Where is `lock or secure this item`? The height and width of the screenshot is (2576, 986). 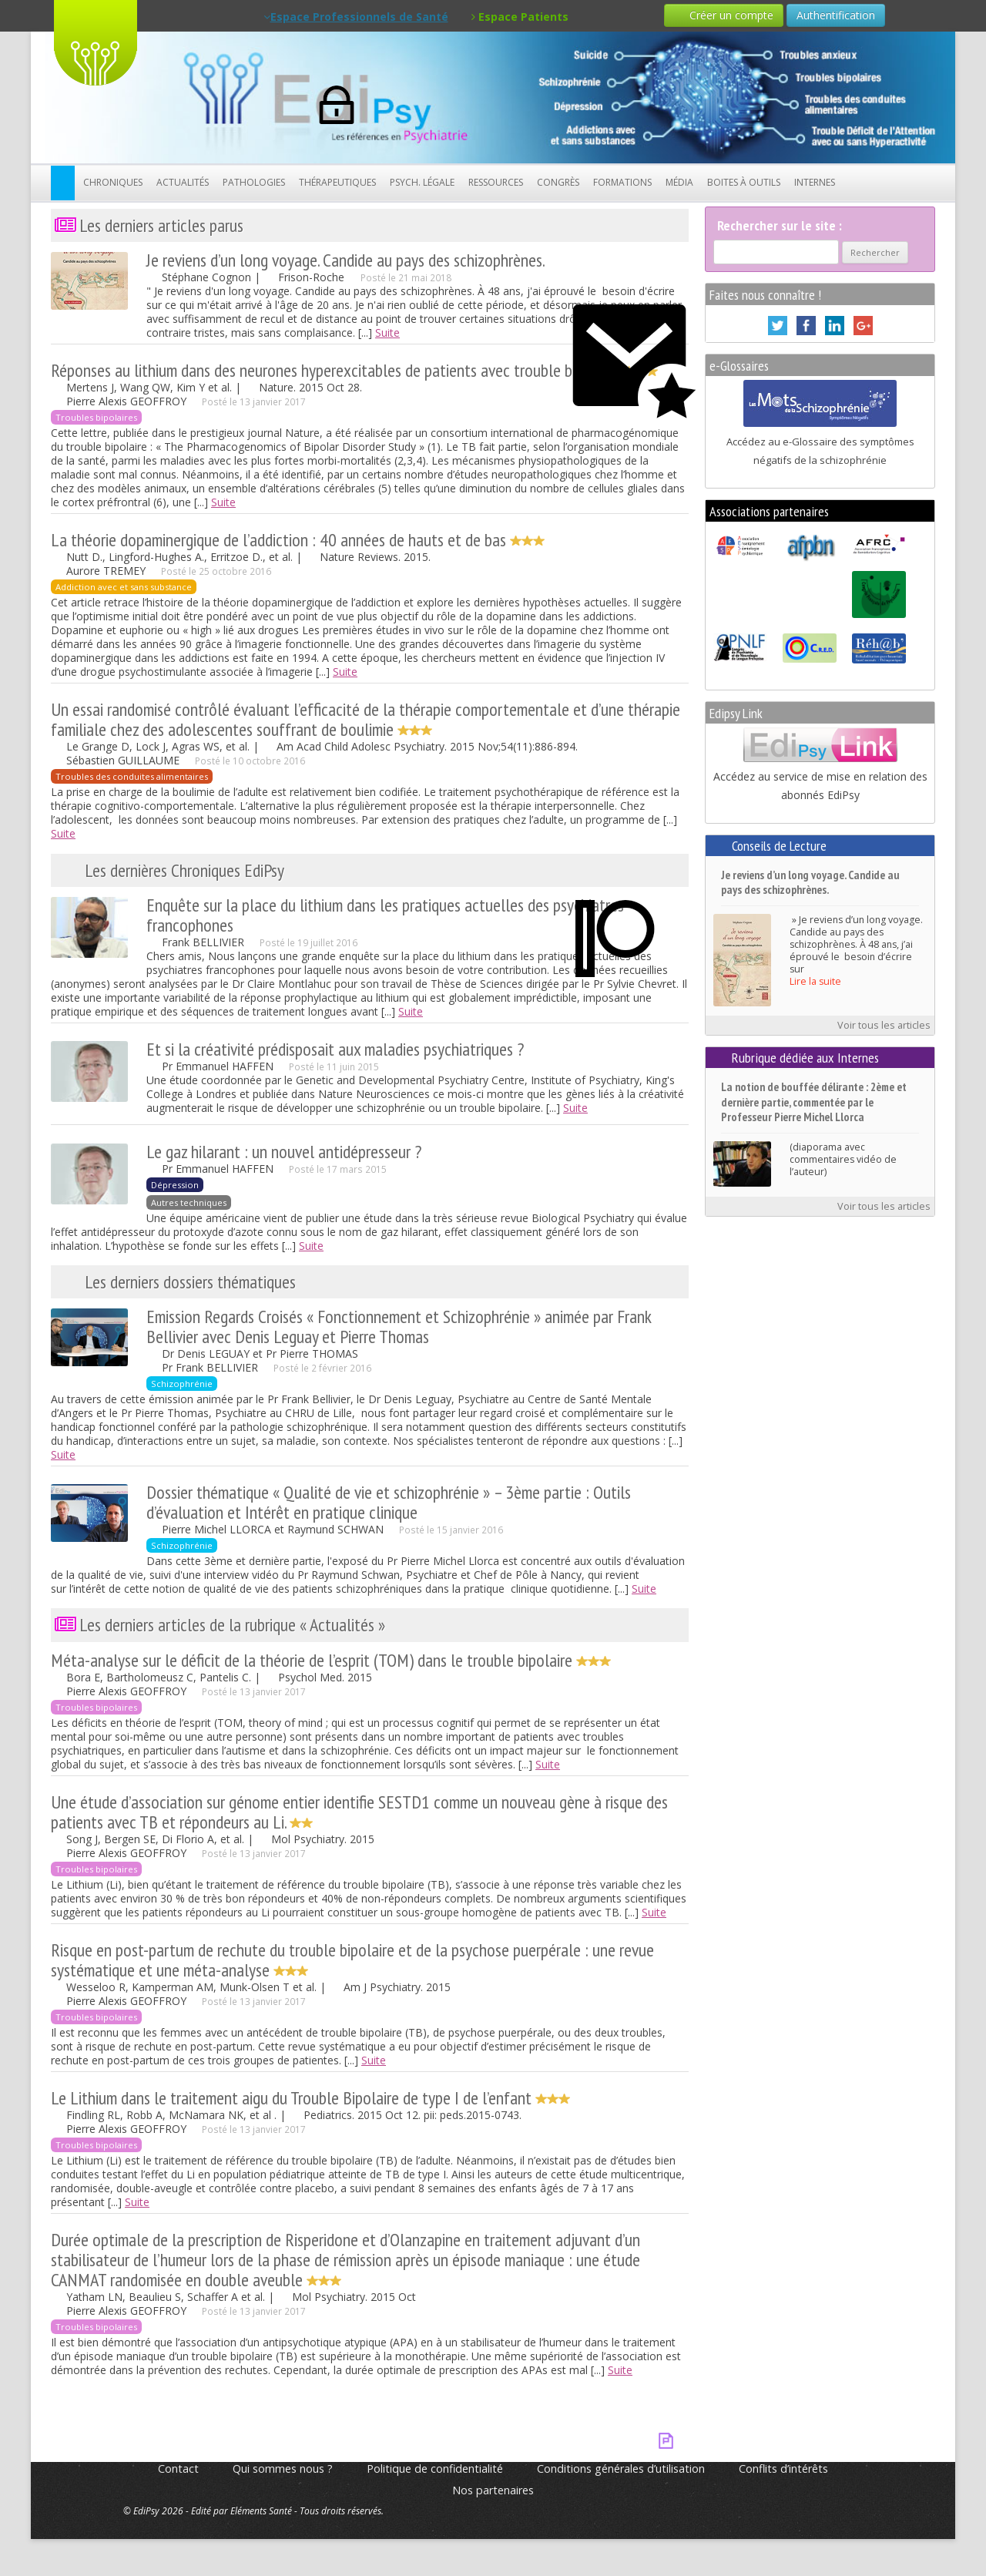
lock or secure this item is located at coordinates (337, 105).